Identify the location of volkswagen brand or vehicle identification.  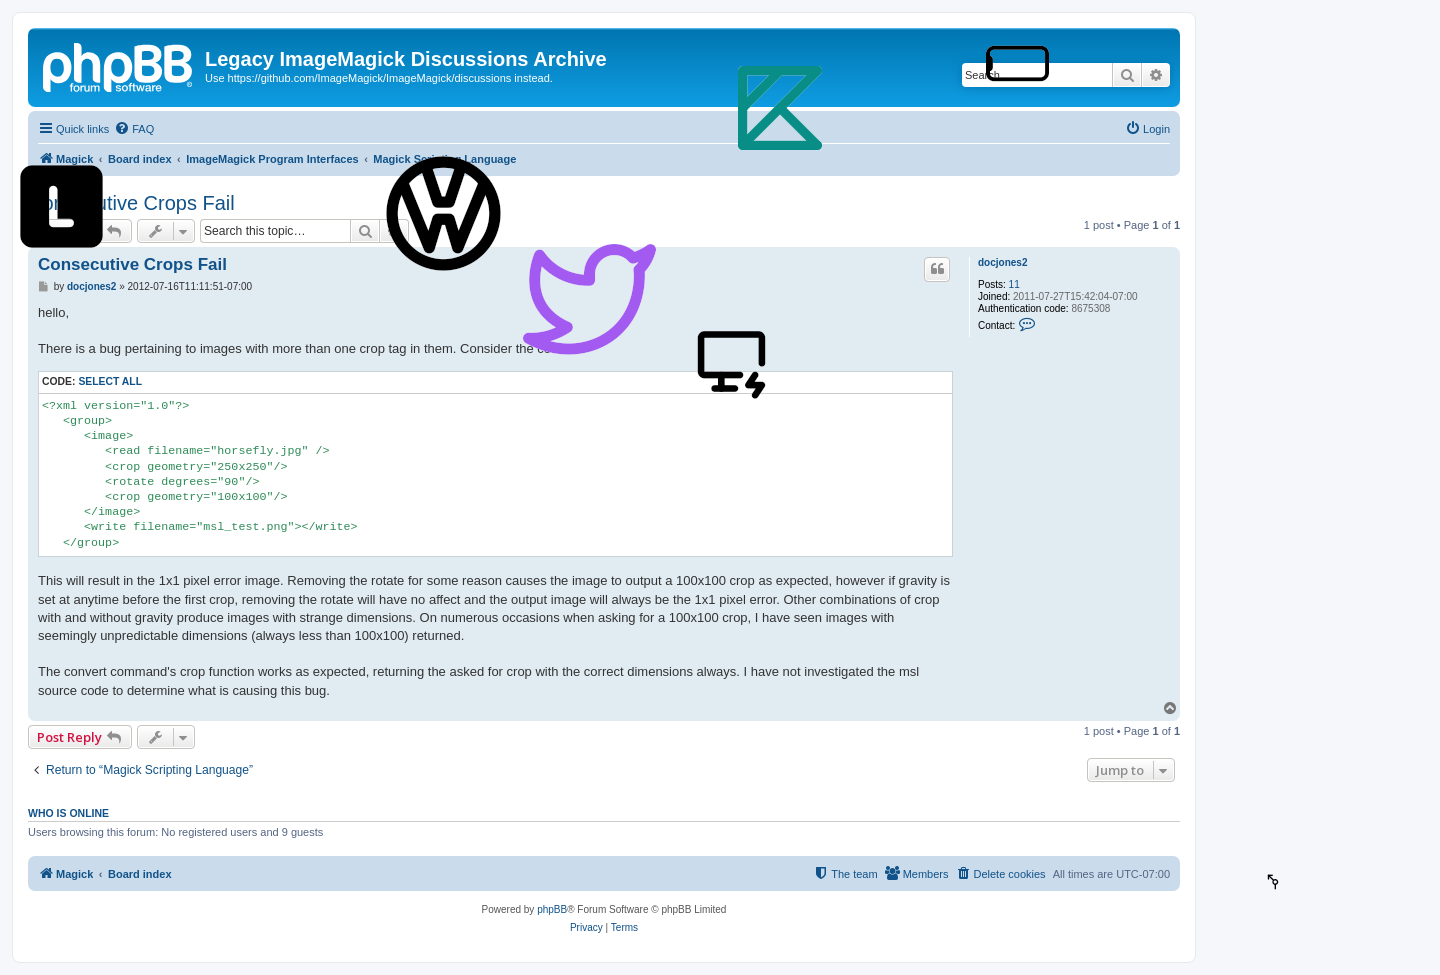
(443, 213).